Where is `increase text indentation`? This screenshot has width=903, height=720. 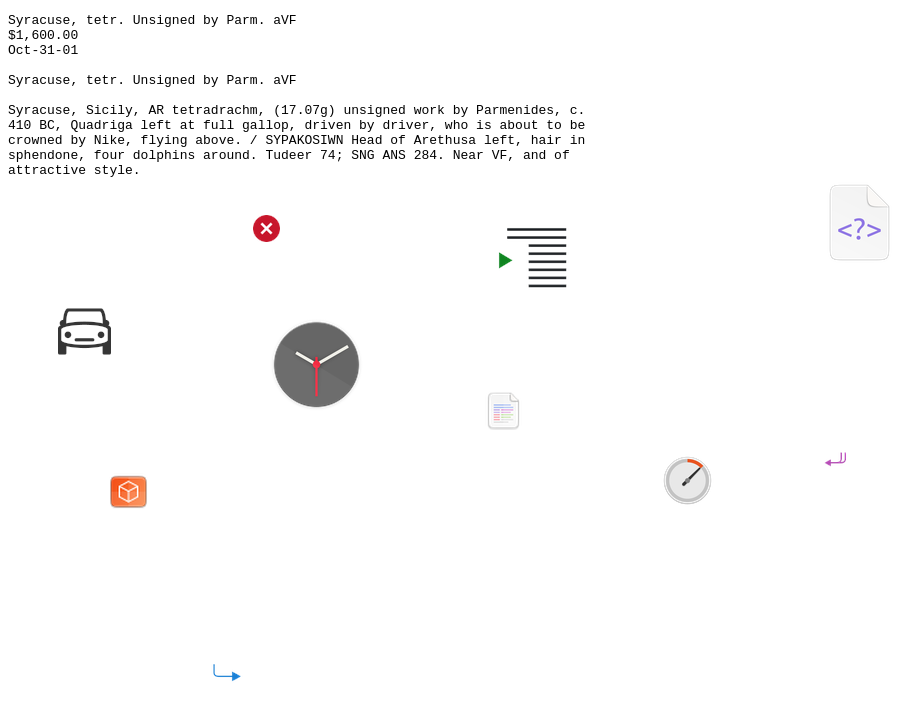
increase text indentation is located at coordinates (534, 259).